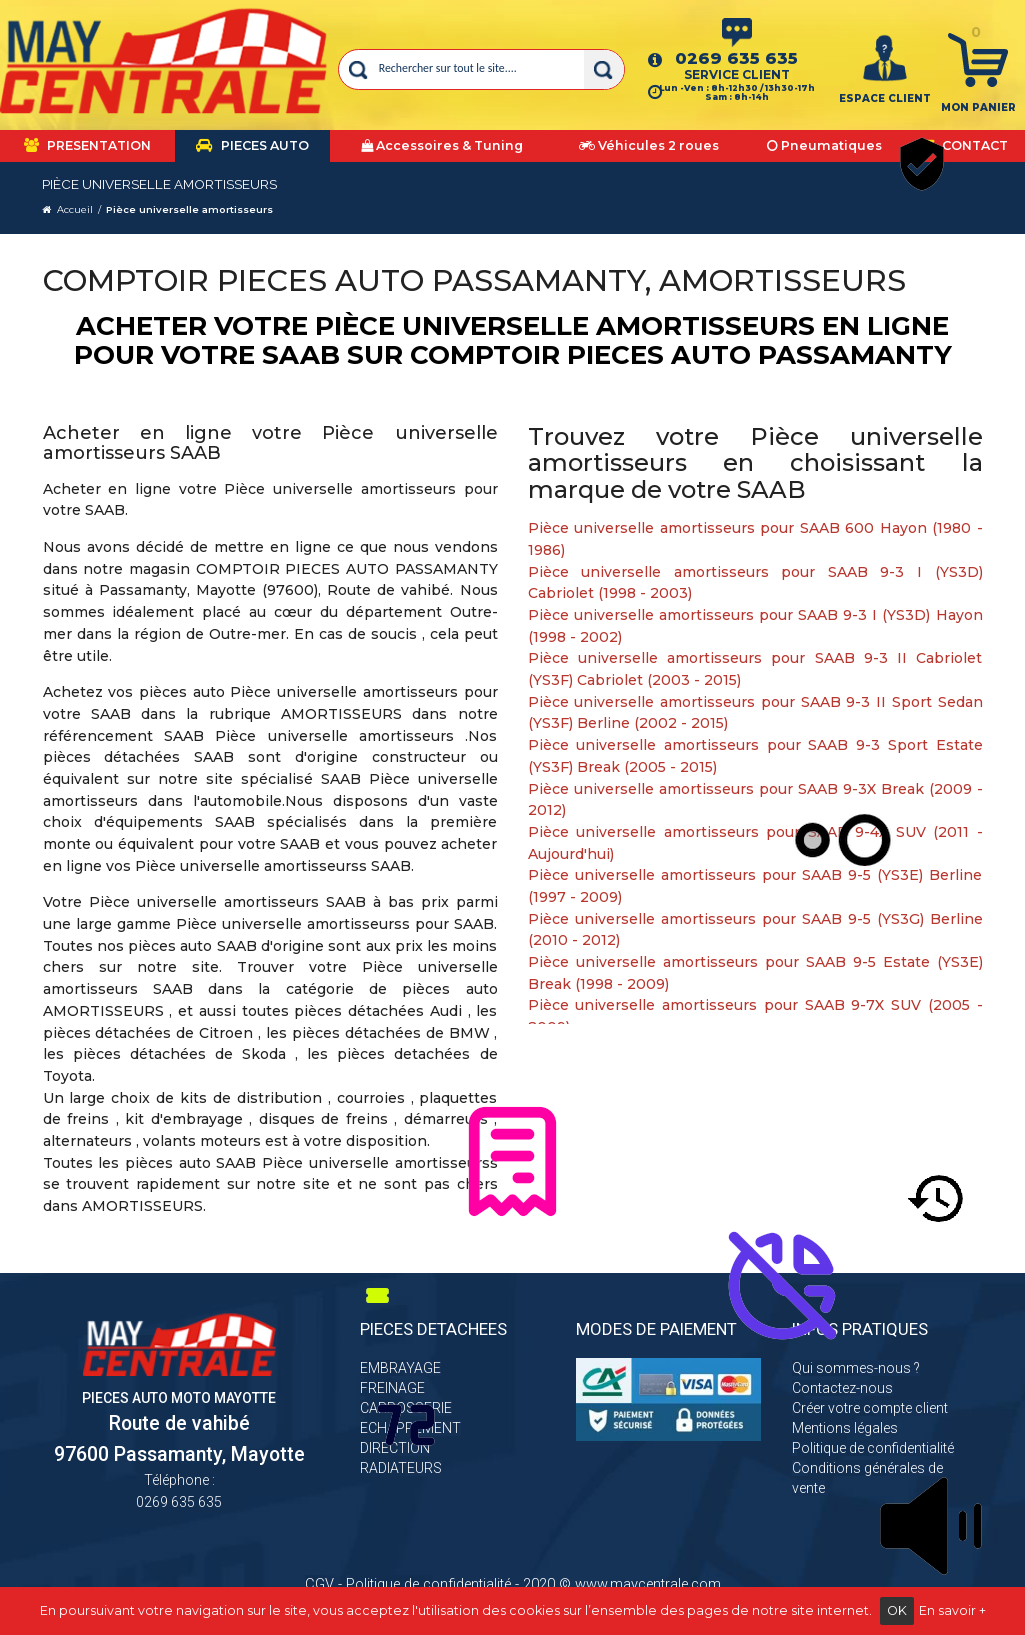 Image resolution: width=1025 pixels, height=1635 pixels. I want to click on view browsing or activity history, so click(936, 1198).